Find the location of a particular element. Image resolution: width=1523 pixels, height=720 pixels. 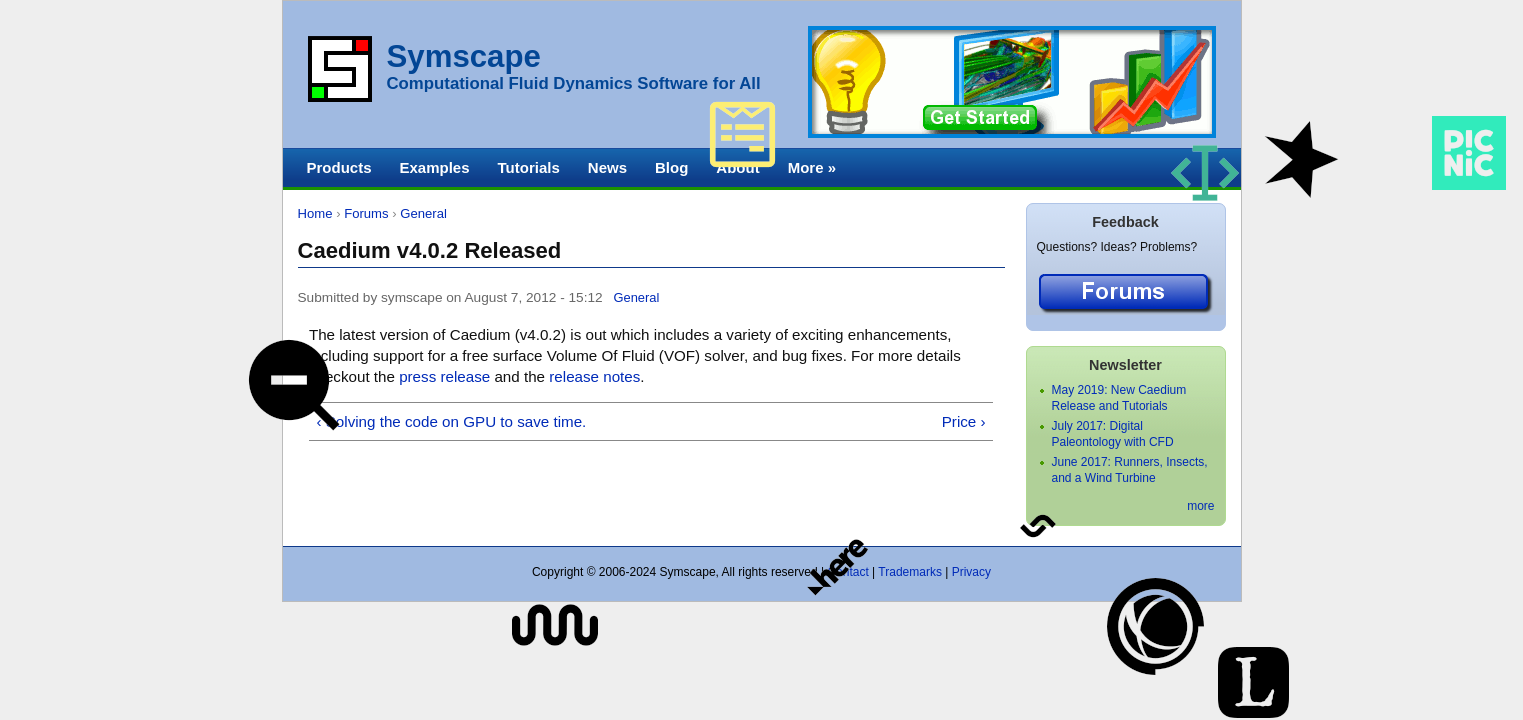

open the Picnic grocery delivery app is located at coordinates (1469, 153).